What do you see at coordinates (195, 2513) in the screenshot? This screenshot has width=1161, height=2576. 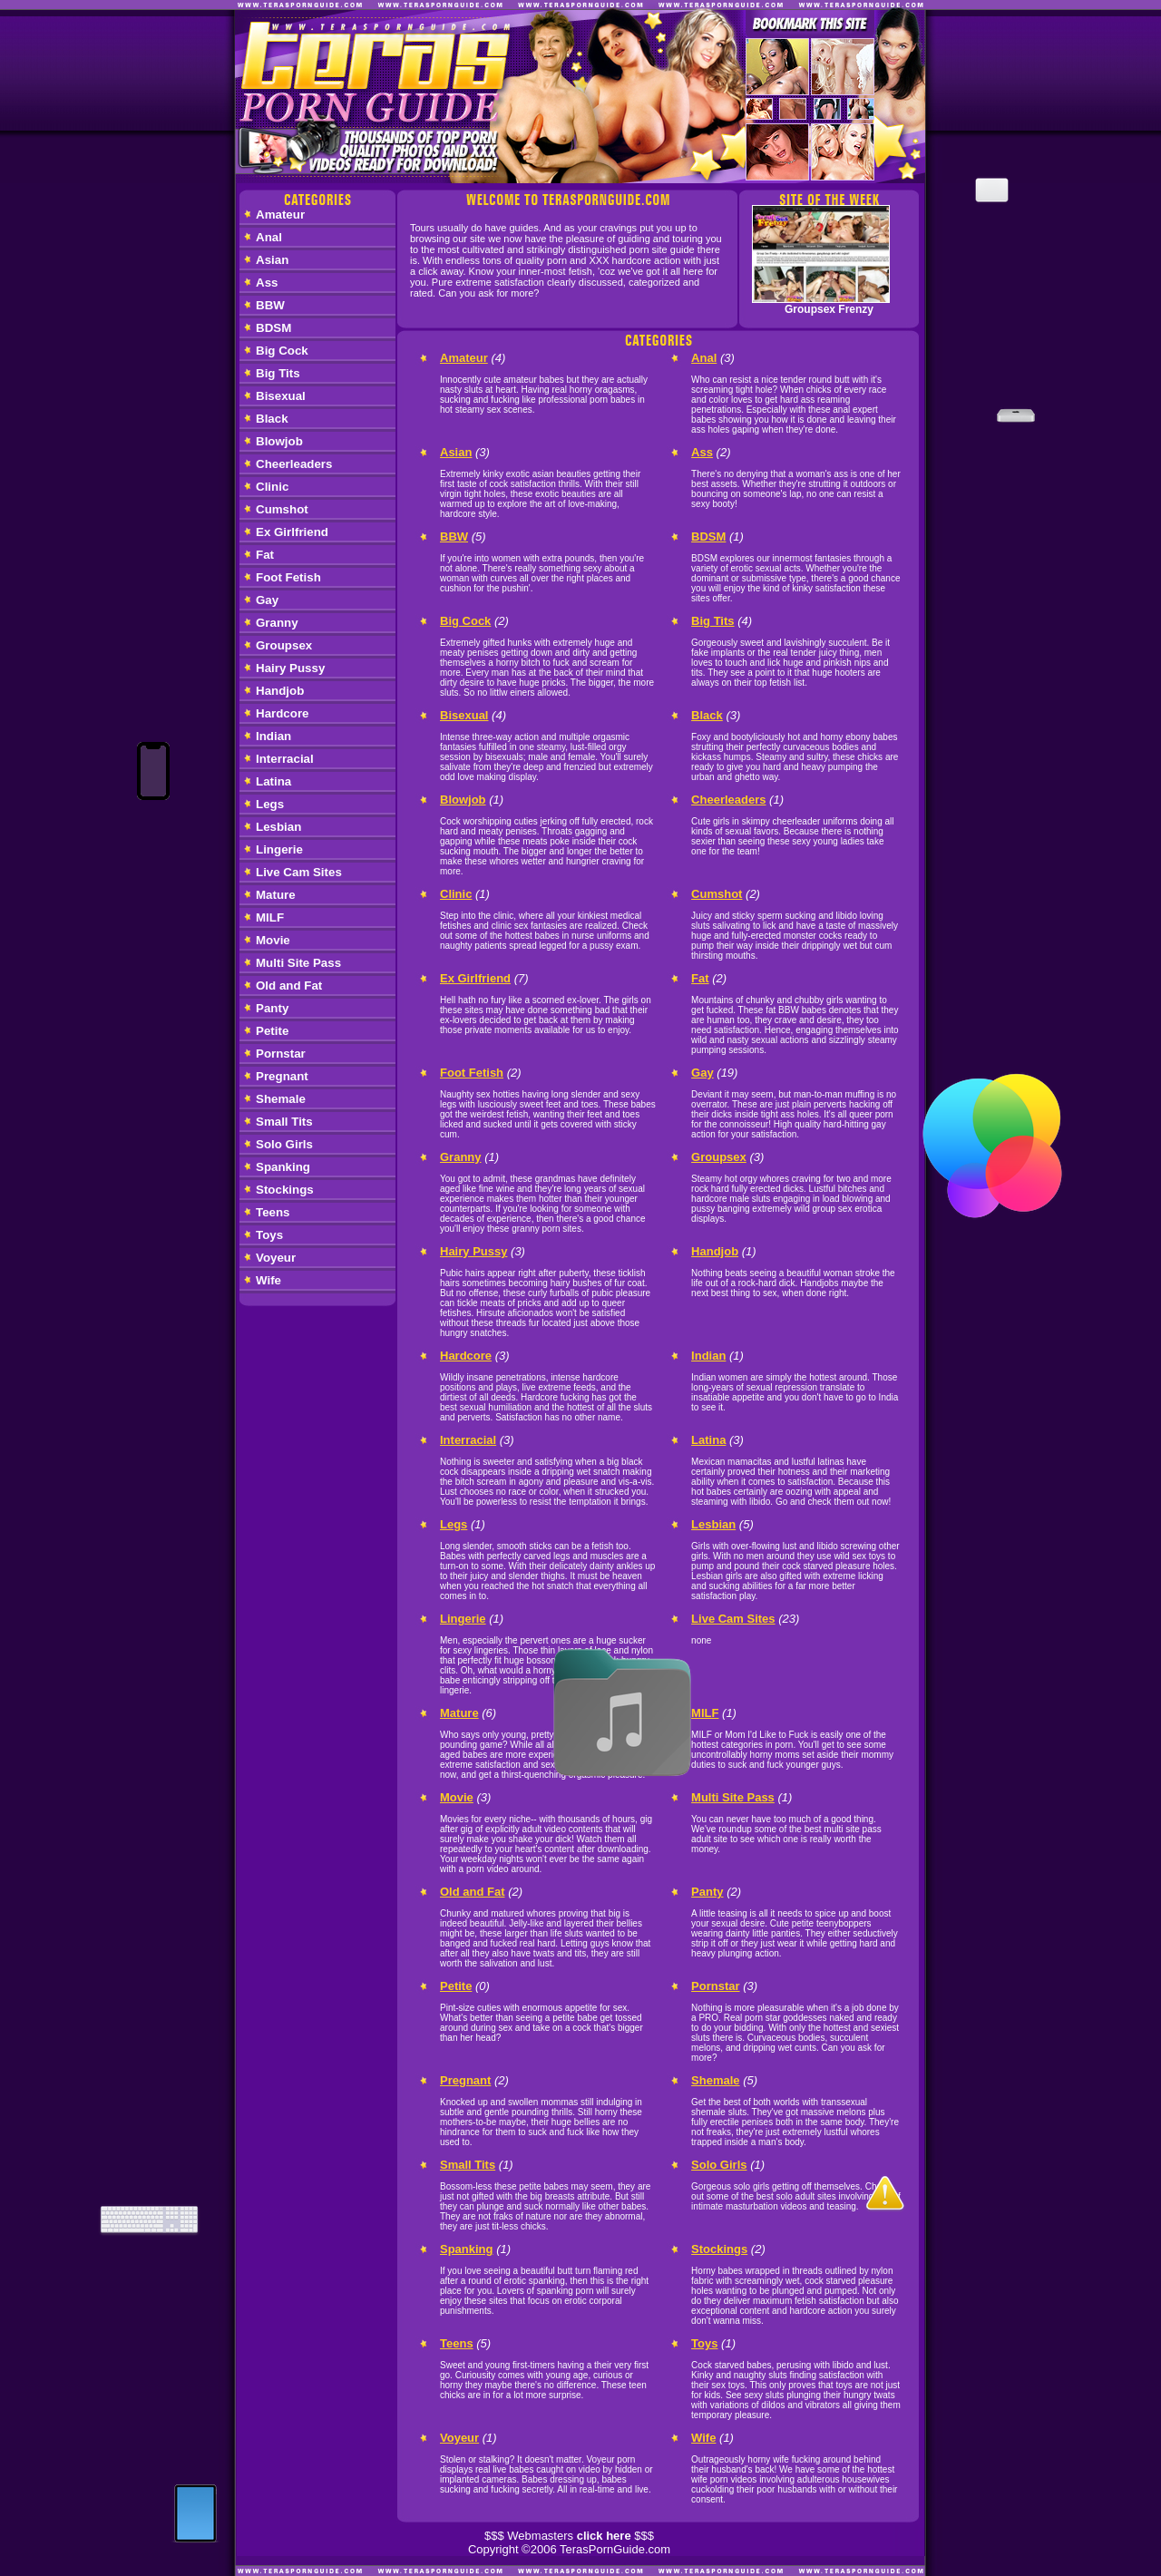 I see `iPad Air M2 device icon` at bounding box center [195, 2513].